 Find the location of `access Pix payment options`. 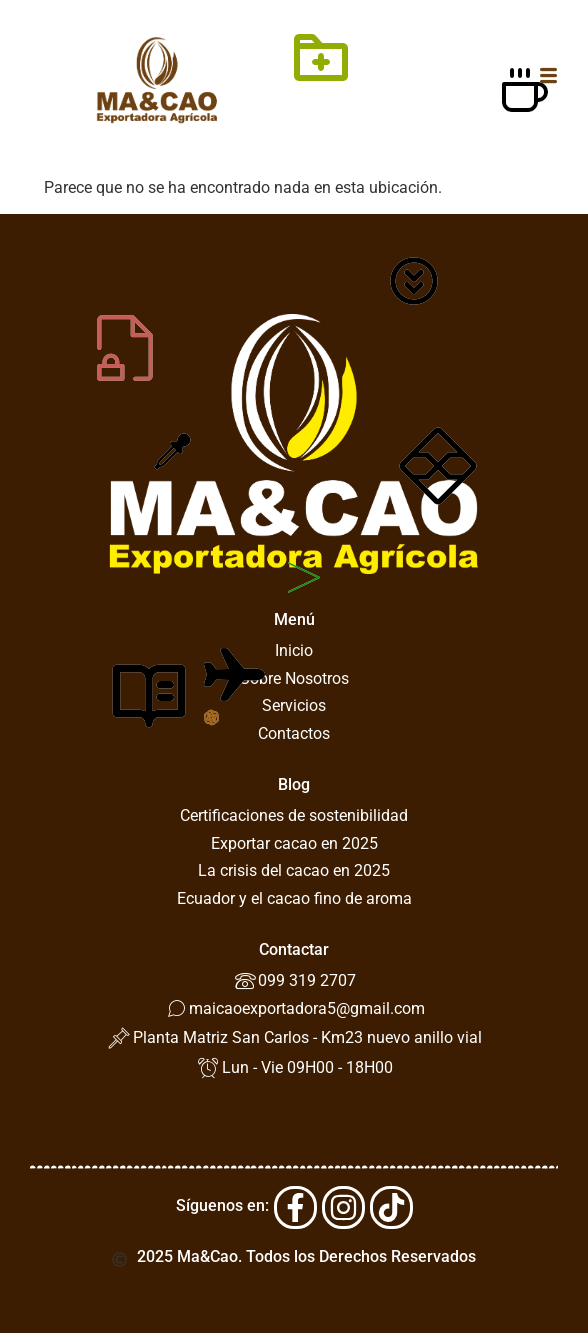

access Pix payment options is located at coordinates (438, 466).